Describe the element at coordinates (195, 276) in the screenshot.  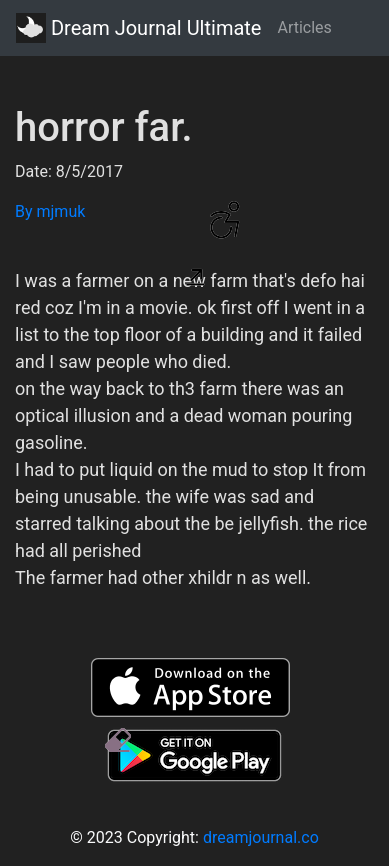
I see `open link in new window or tab` at that location.